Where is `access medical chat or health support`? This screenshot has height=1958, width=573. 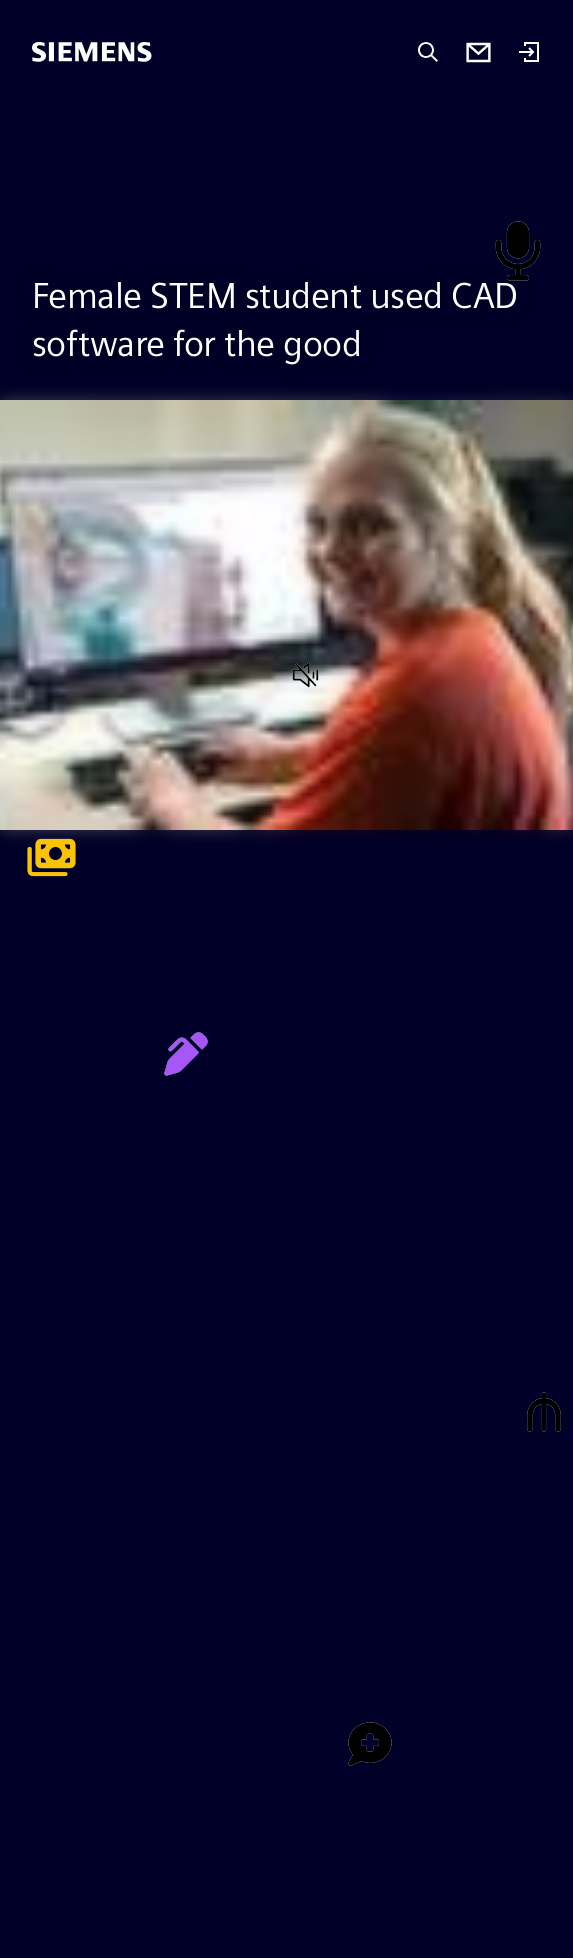 access medical chat or health support is located at coordinates (370, 1744).